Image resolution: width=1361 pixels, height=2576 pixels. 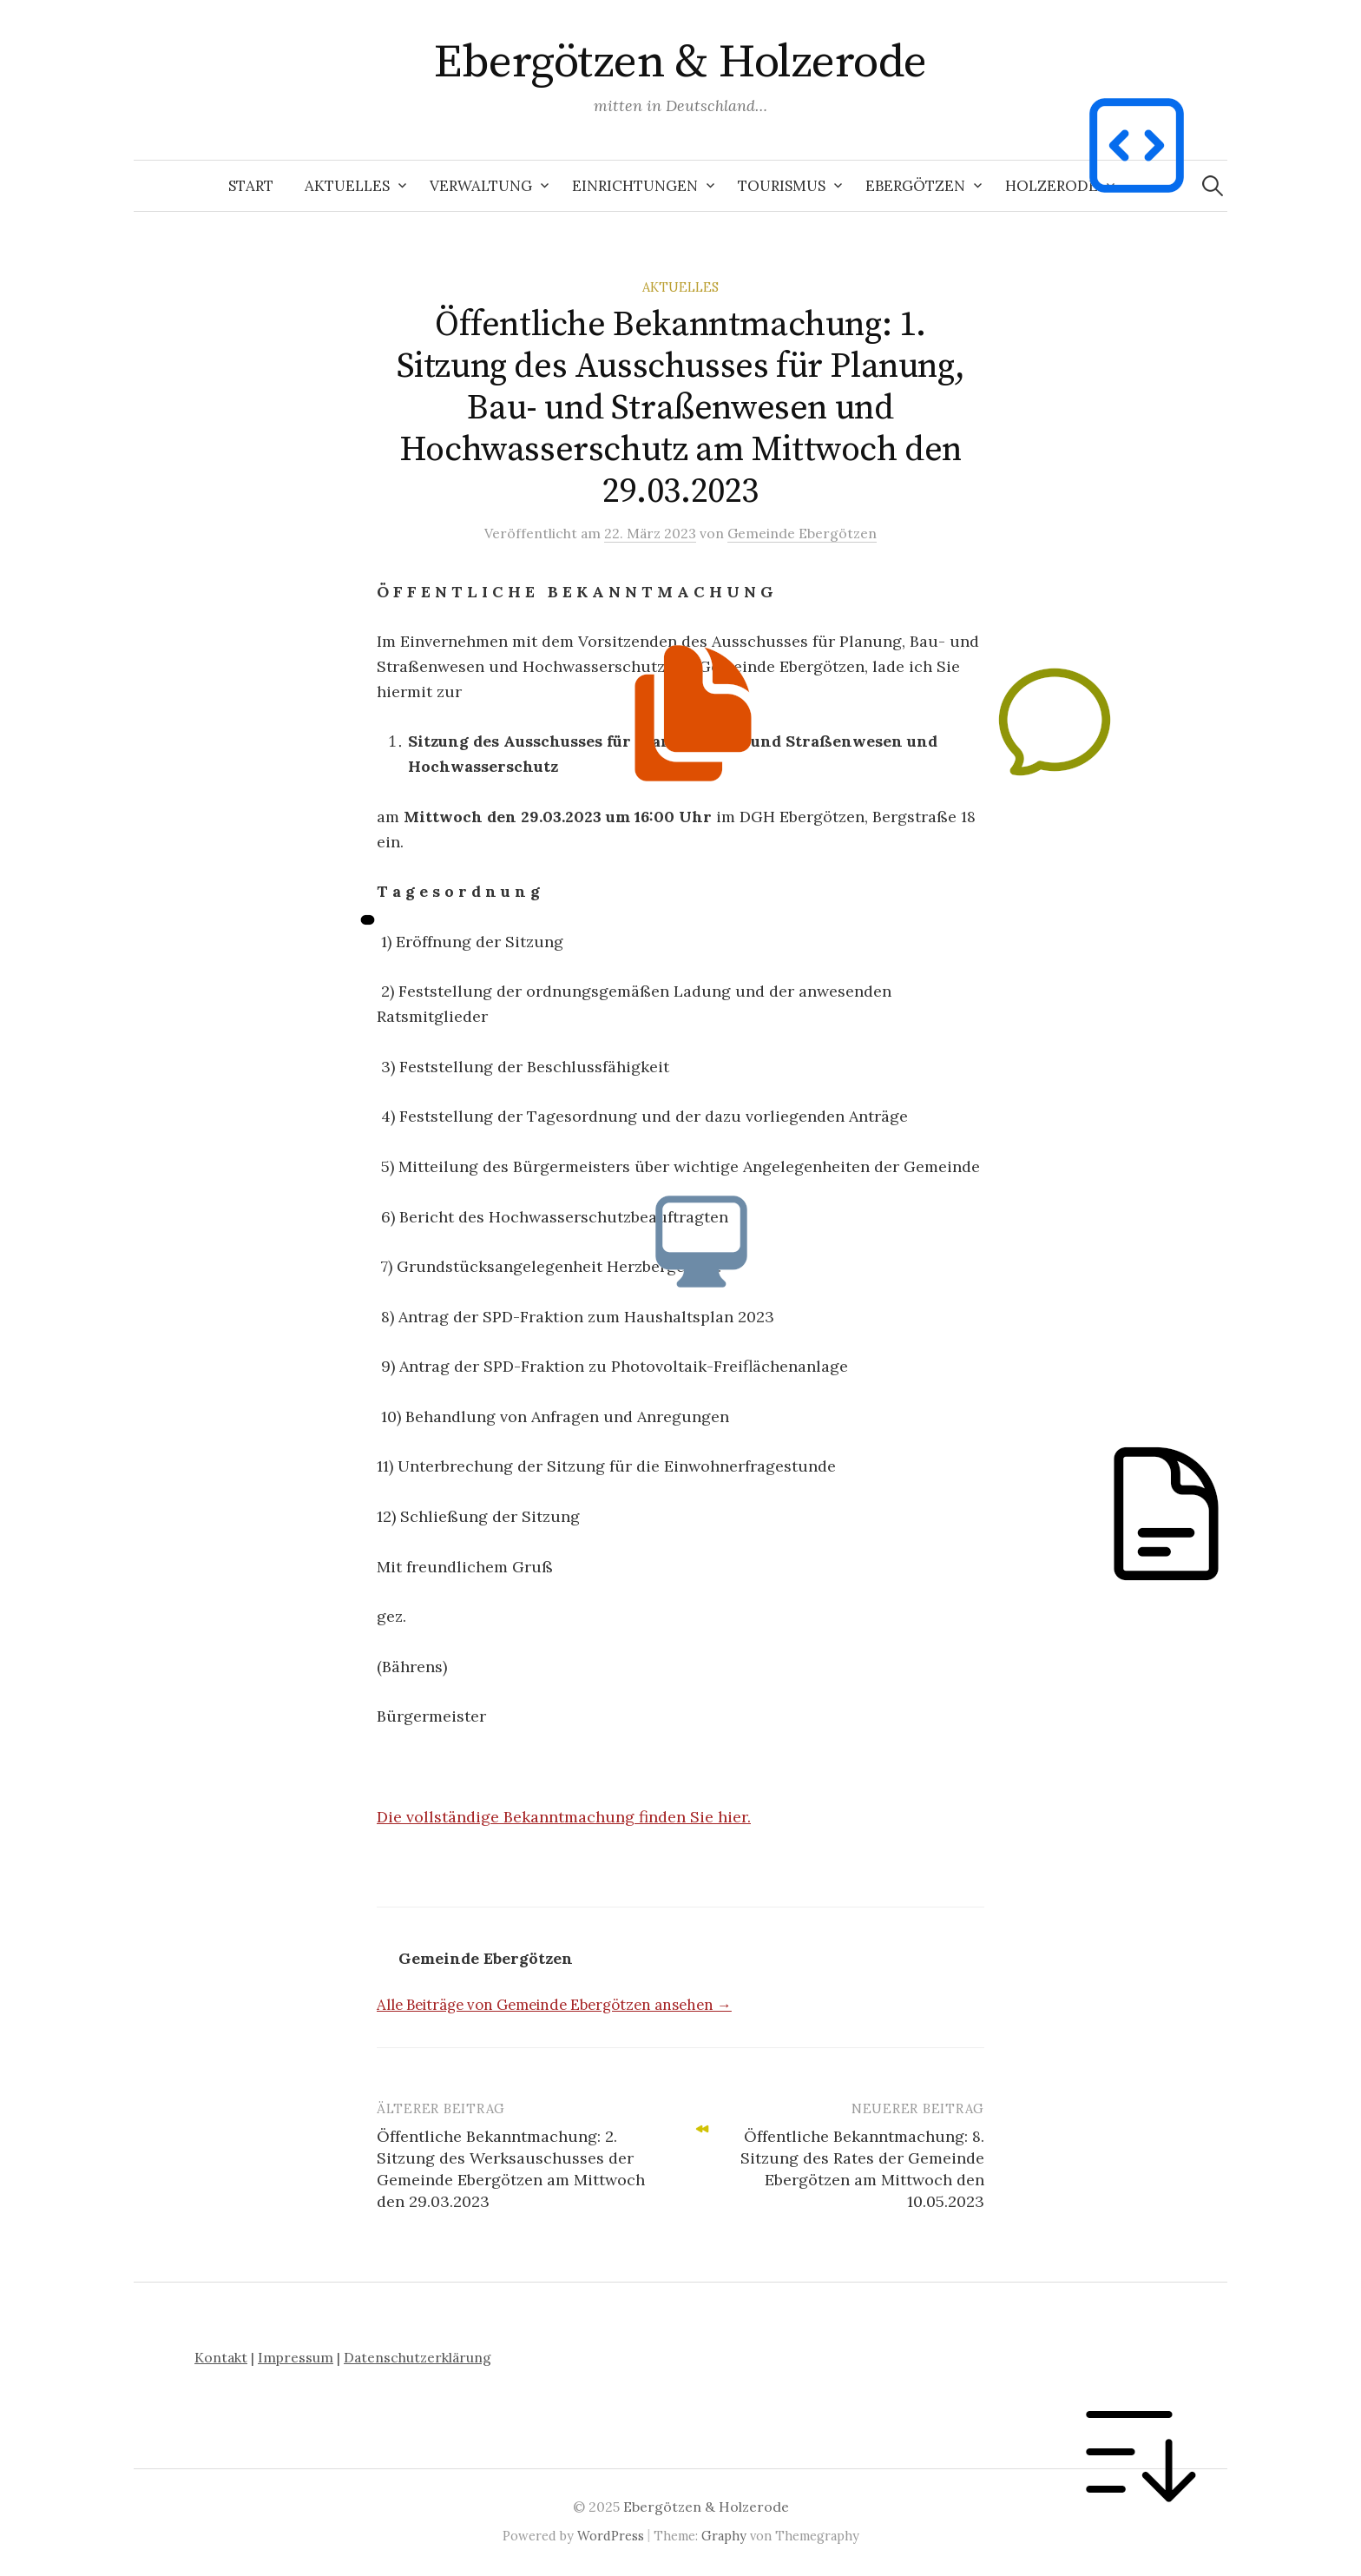 What do you see at coordinates (1166, 1513) in the screenshot?
I see `view document details` at bounding box center [1166, 1513].